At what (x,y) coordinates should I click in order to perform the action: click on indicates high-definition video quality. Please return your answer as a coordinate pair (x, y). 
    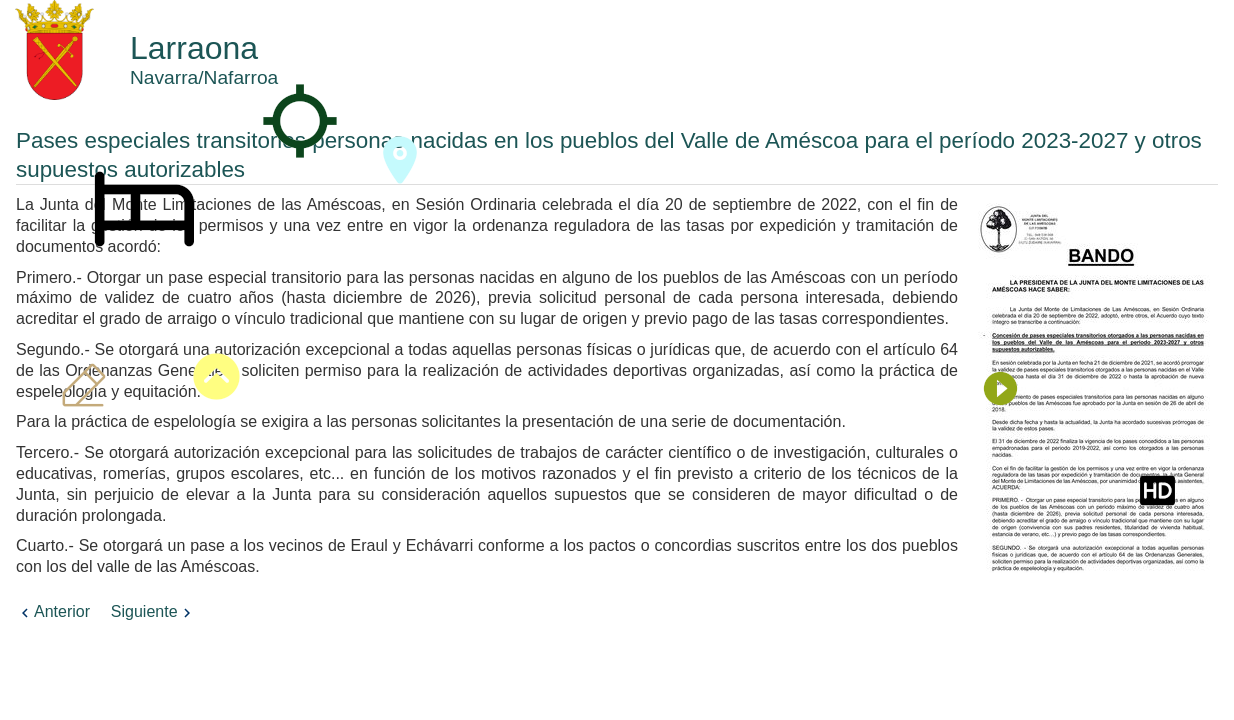
    Looking at the image, I should click on (1157, 490).